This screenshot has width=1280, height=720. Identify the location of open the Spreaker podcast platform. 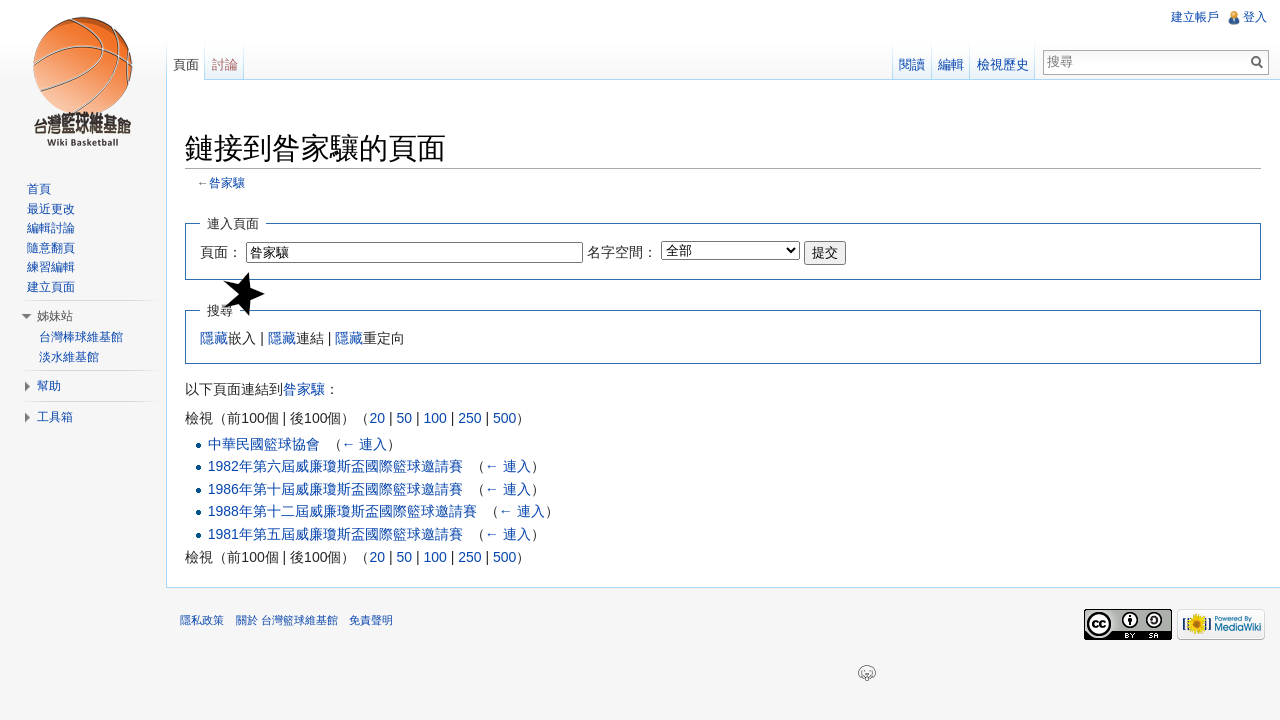
(244, 294).